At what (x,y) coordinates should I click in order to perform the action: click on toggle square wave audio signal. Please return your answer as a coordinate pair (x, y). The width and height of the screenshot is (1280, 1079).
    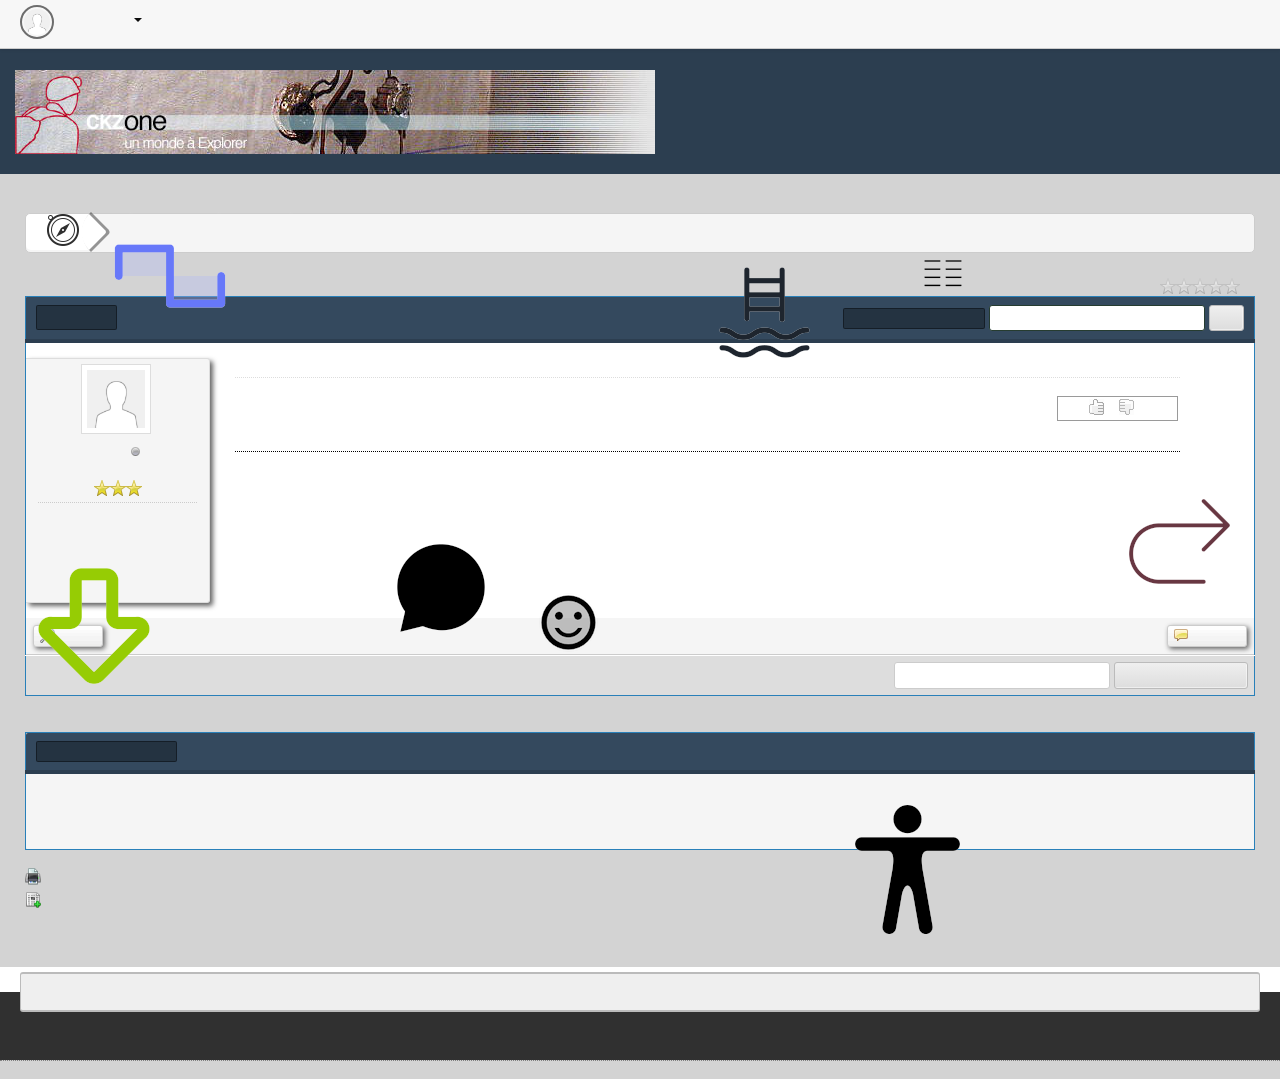
    Looking at the image, I should click on (170, 276).